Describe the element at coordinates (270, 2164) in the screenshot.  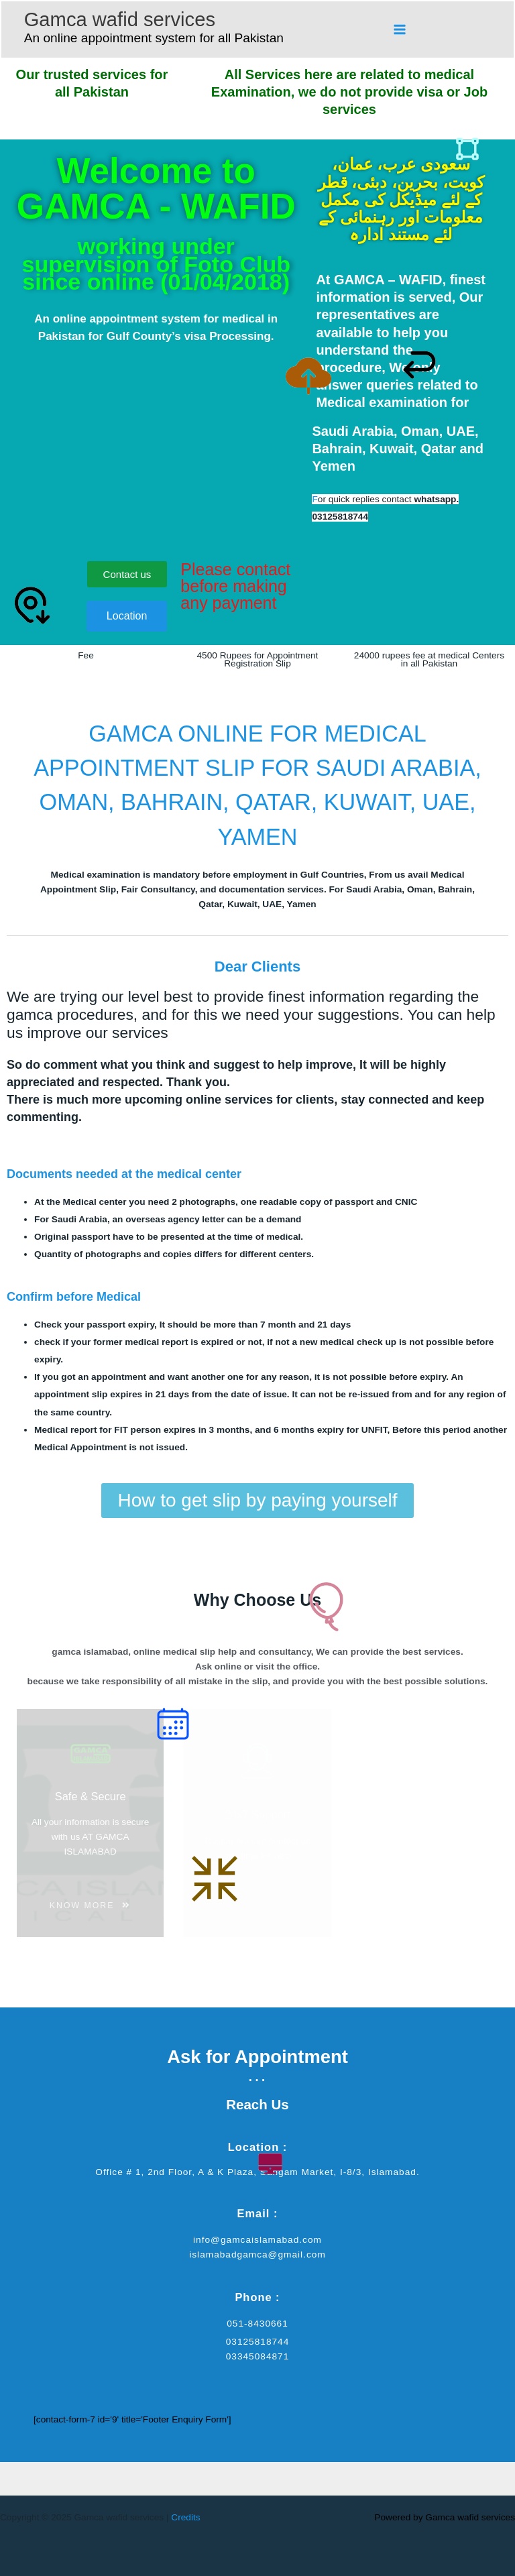
I see `switch to desktop view` at that location.